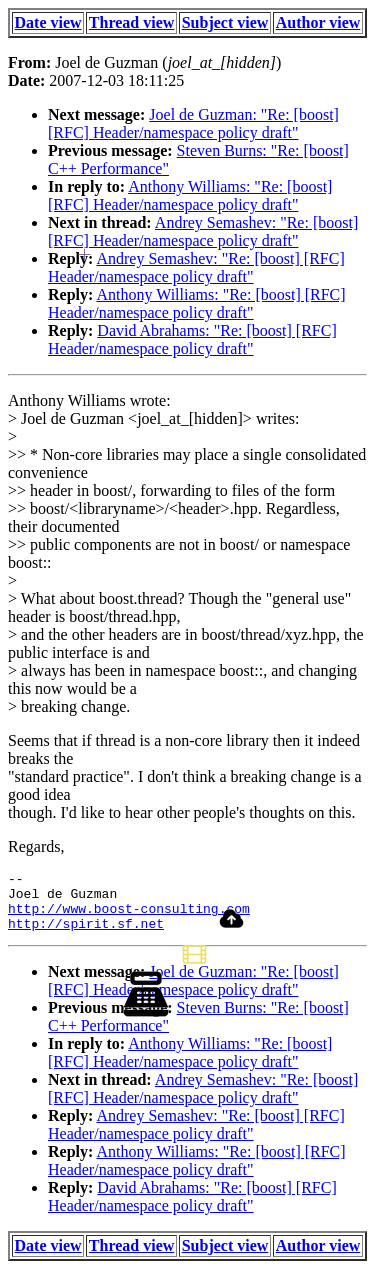 The width and height of the screenshot is (375, 1281). What do you see at coordinates (146, 994) in the screenshot?
I see `access point of sale or checkout system` at bounding box center [146, 994].